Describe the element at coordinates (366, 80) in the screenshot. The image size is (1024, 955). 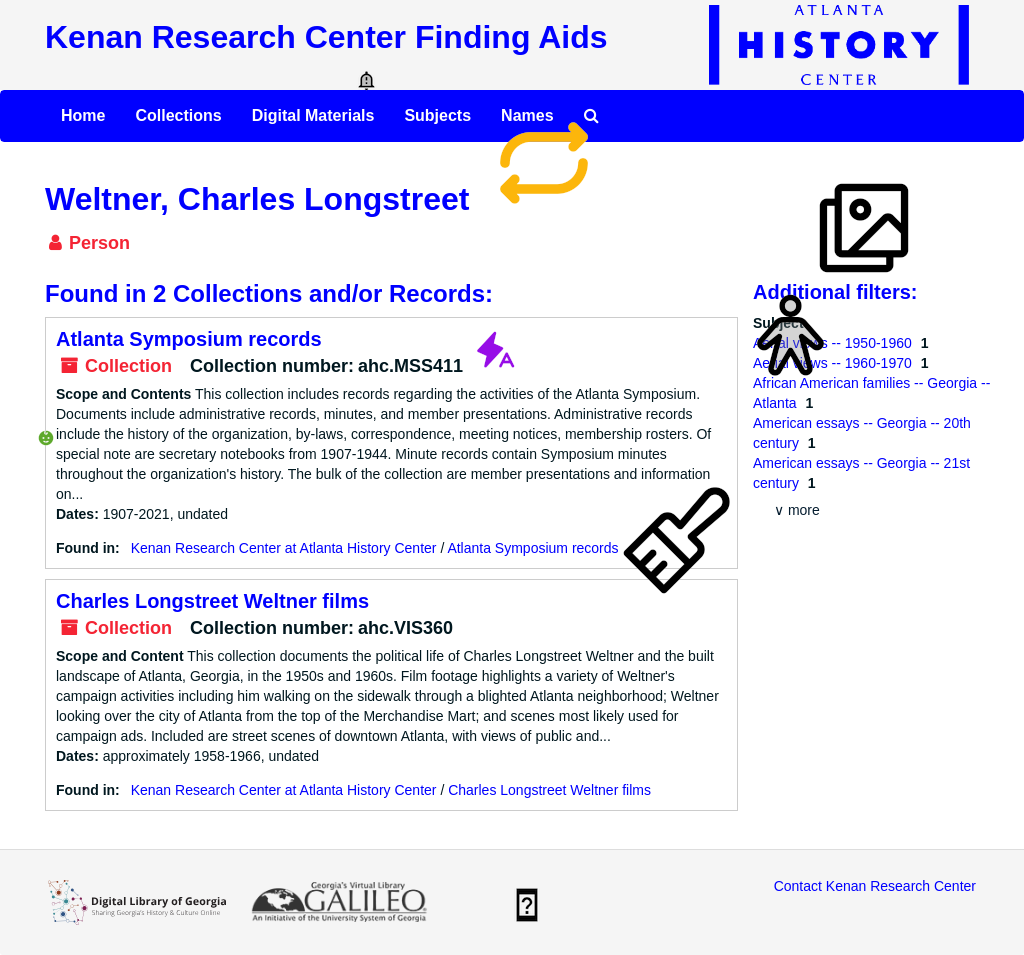
I see `important notification requiring attention` at that location.